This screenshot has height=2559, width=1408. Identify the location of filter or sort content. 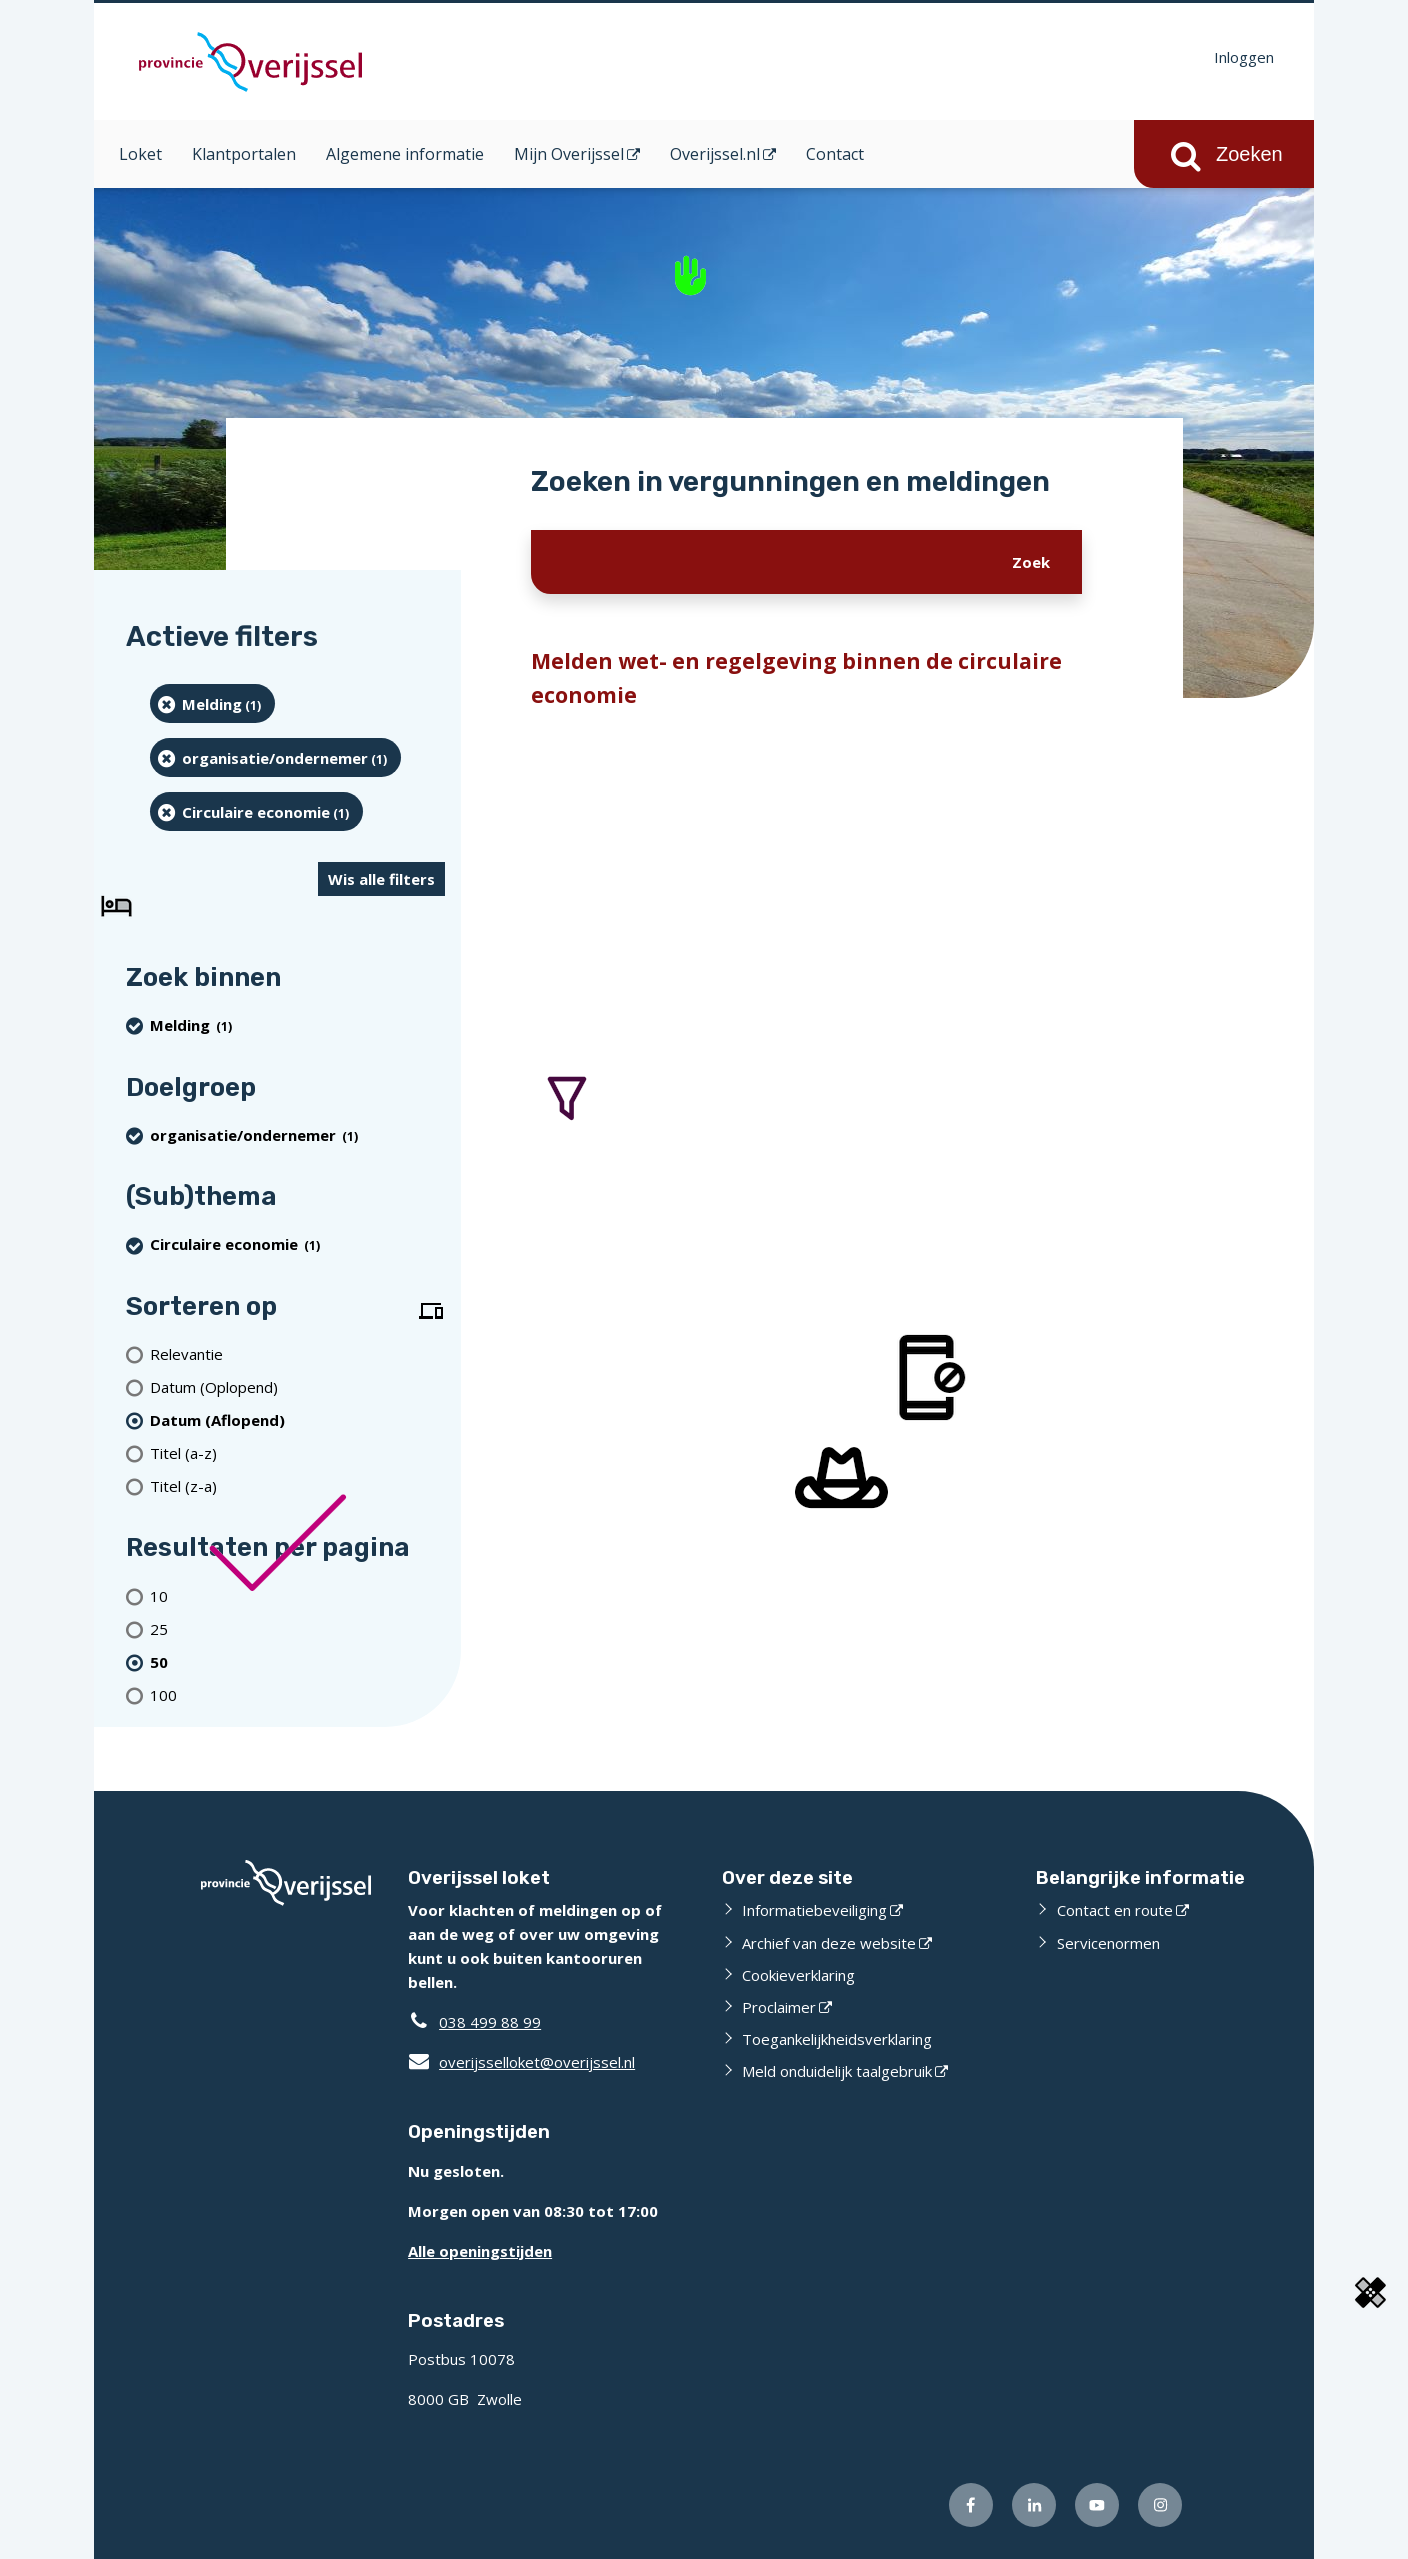
(567, 1096).